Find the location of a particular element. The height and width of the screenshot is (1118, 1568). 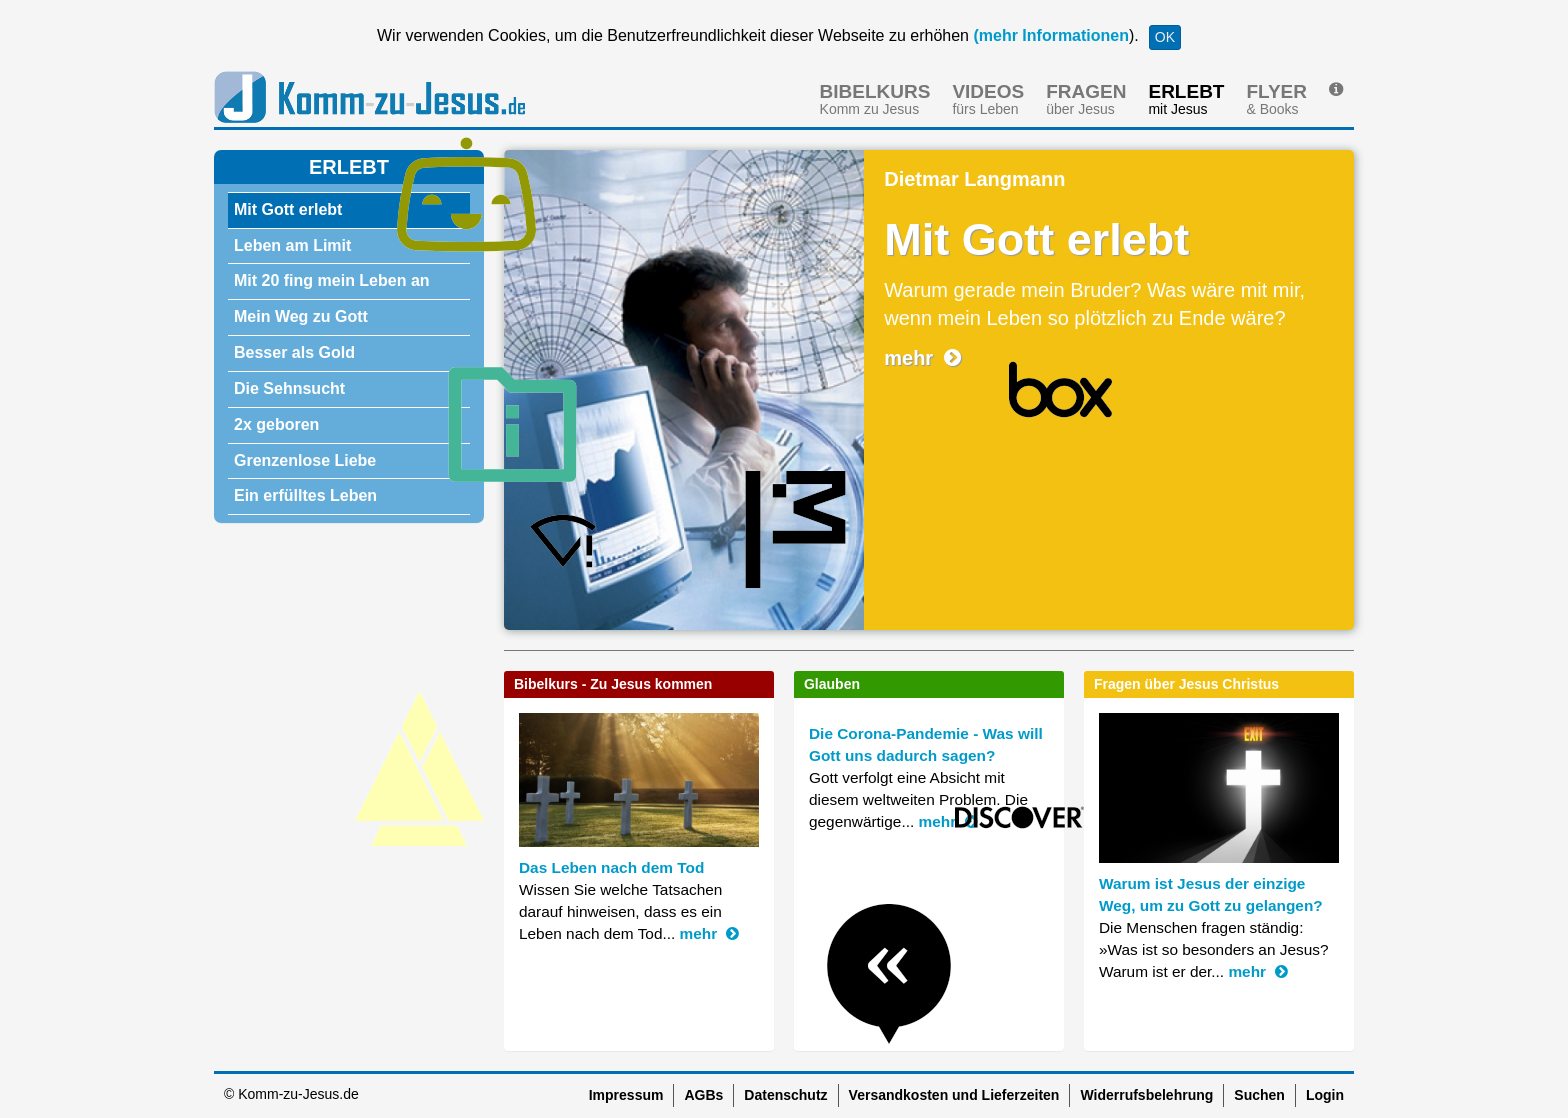

pay with Discover card is located at coordinates (1019, 817).